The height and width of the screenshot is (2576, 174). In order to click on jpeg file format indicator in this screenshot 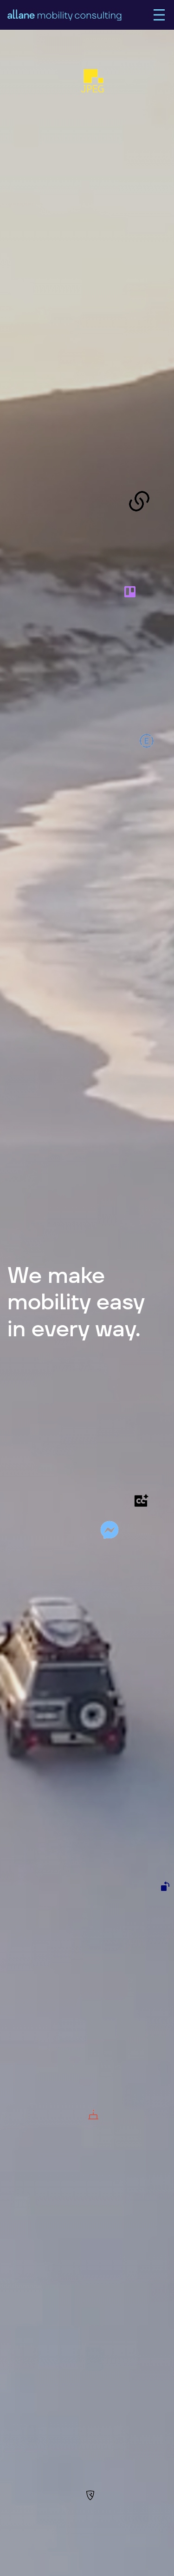, I will do `click(92, 81)`.